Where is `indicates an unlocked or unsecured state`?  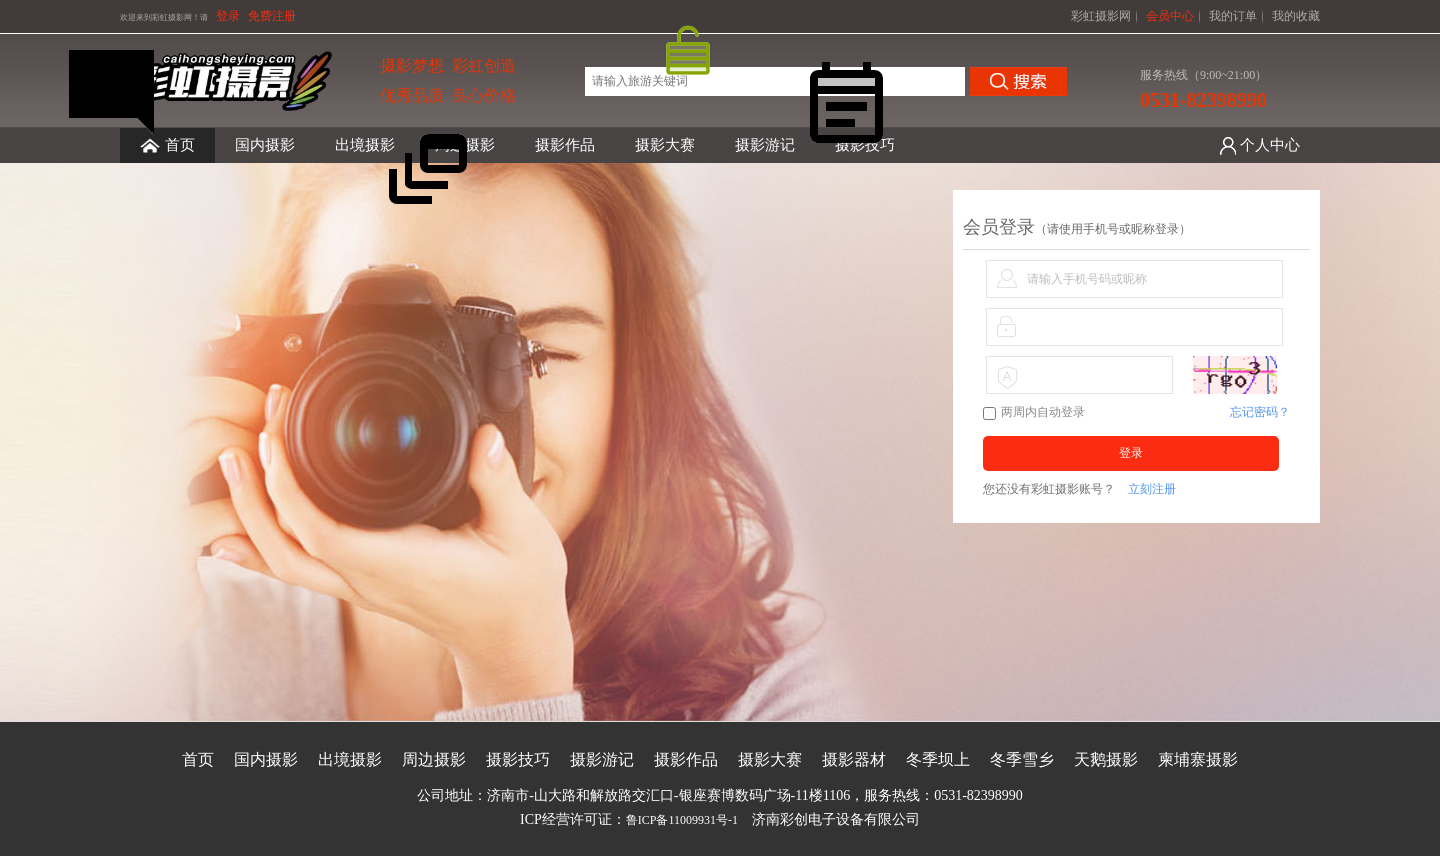 indicates an unlocked or unsecured state is located at coordinates (688, 53).